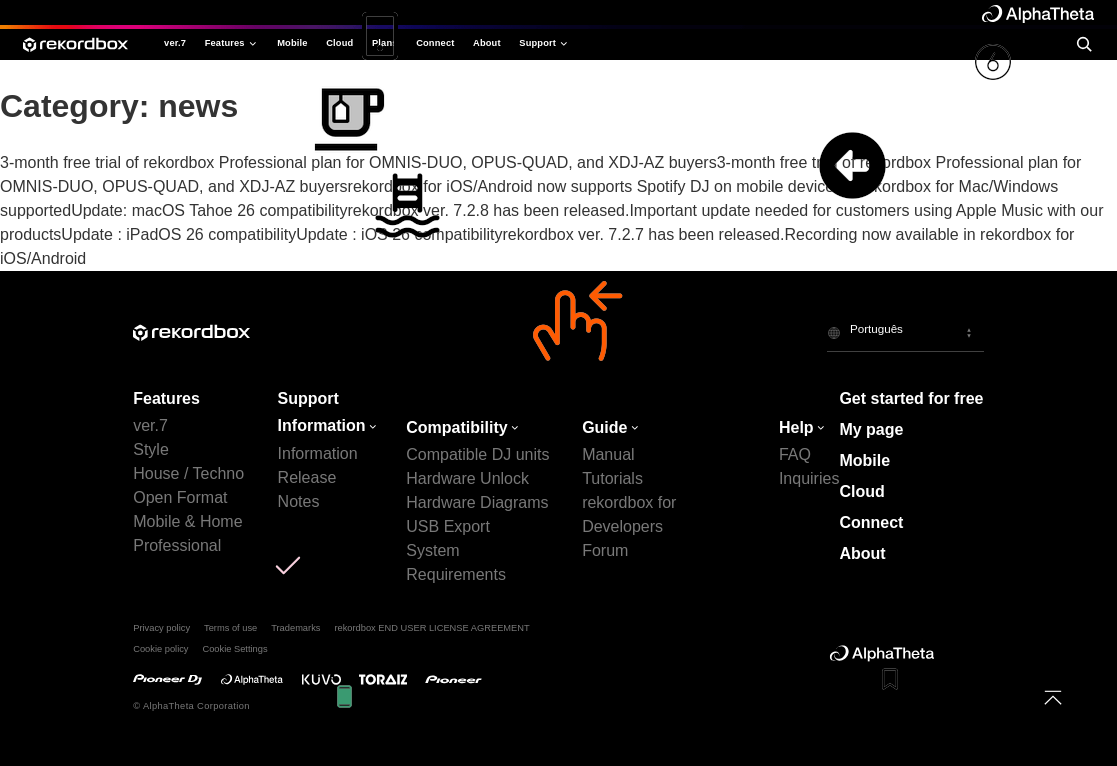 The height and width of the screenshot is (766, 1117). Describe the element at coordinates (993, 62) in the screenshot. I see `indicates step 6 in a multi-step process` at that location.